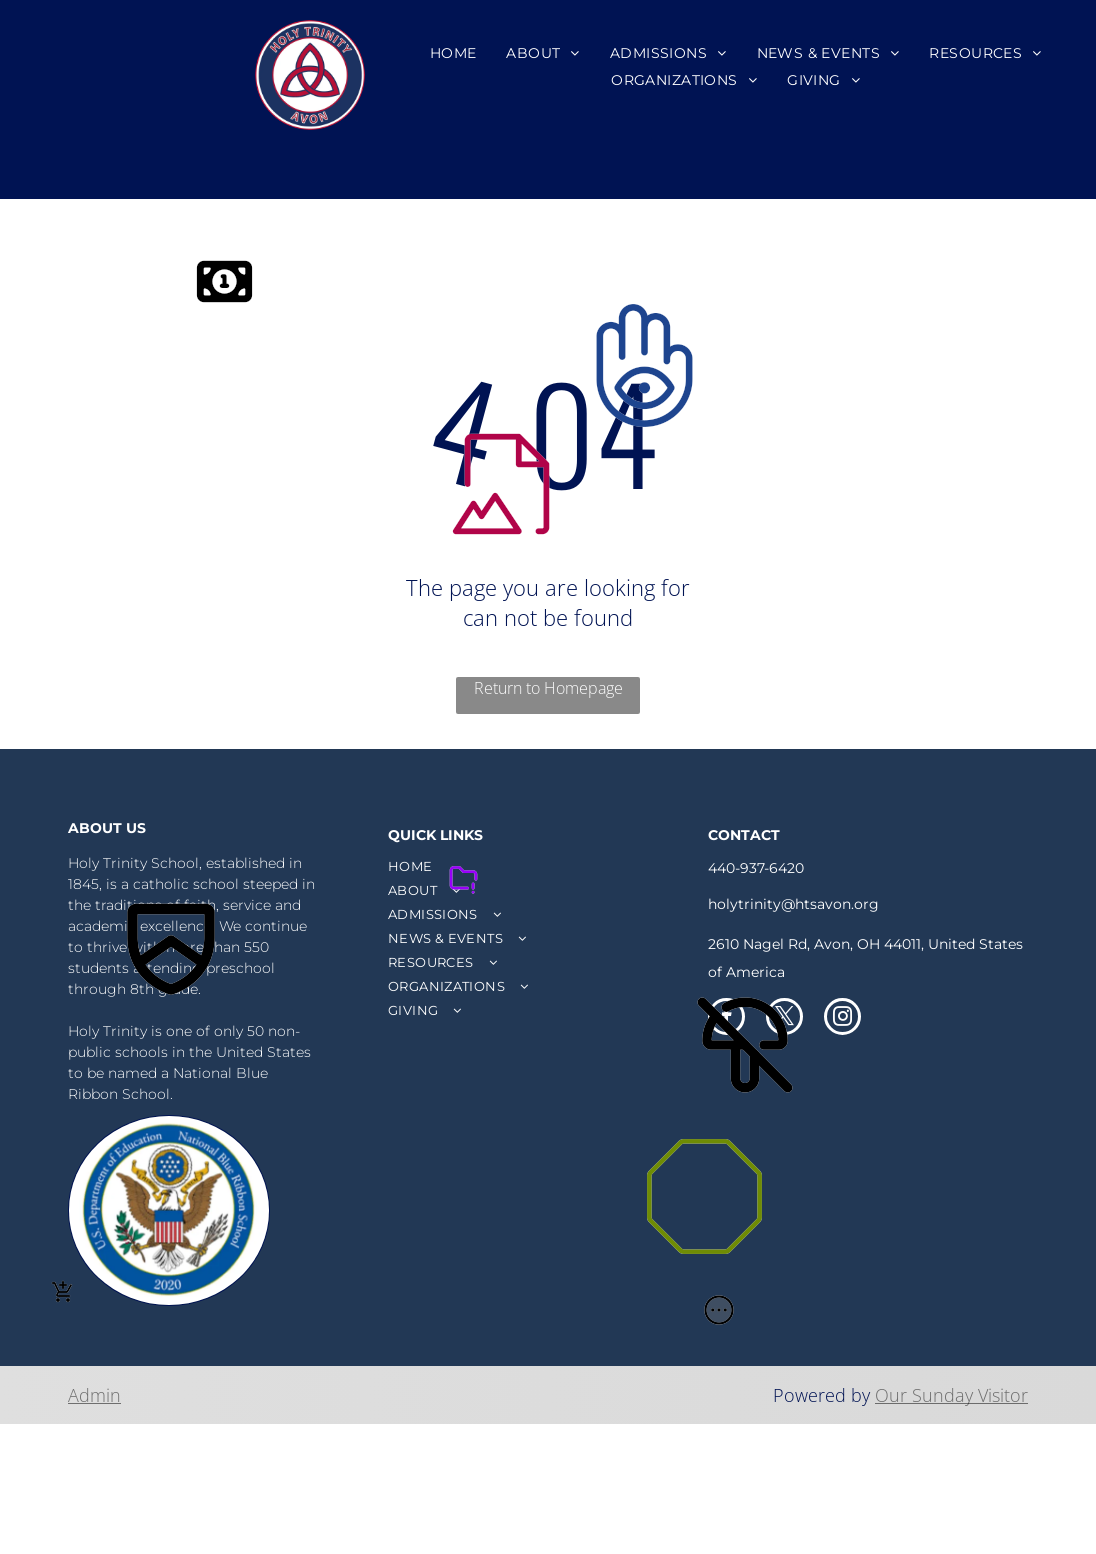  What do you see at coordinates (745, 1045) in the screenshot?
I see `indicates mushroom-free or no mushrooms` at bounding box center [745, 1045].